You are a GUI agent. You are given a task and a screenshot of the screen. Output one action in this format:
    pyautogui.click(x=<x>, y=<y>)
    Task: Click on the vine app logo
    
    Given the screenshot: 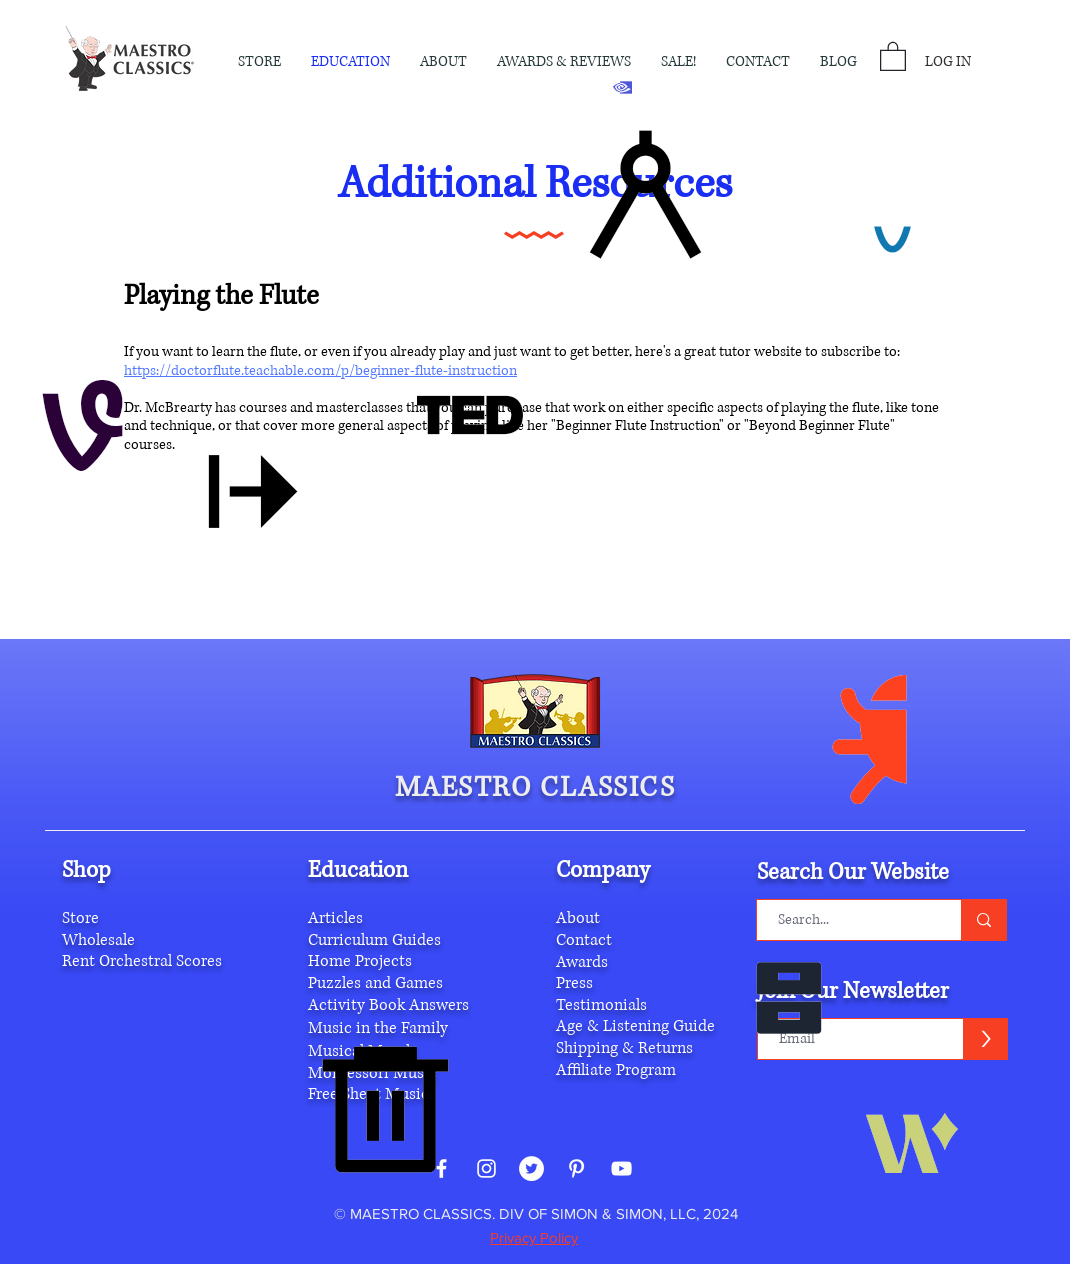 What is the action you would take?
    pyautogui.click(x=82, y=425)
    